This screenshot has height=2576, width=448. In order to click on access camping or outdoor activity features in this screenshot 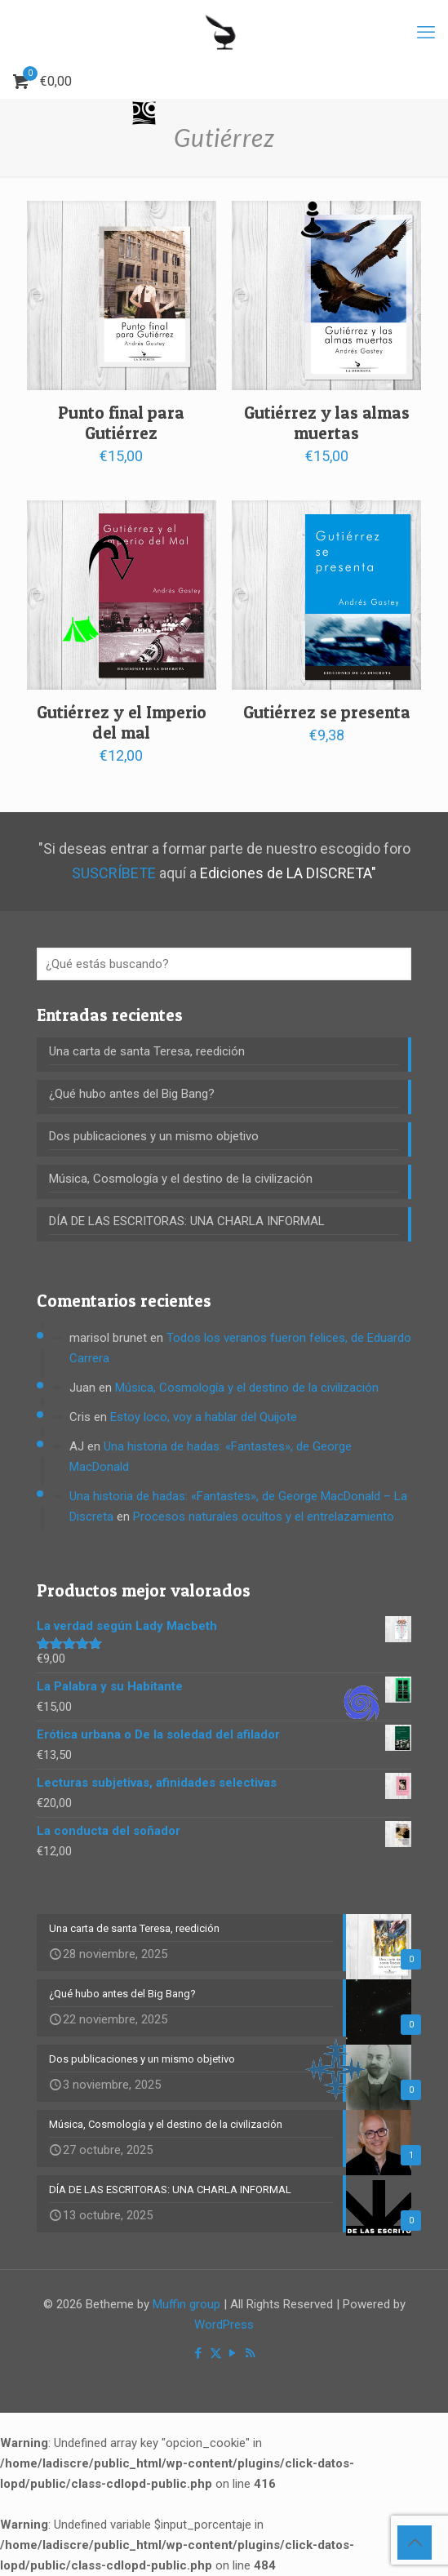, I will do `click(81, 629)`.